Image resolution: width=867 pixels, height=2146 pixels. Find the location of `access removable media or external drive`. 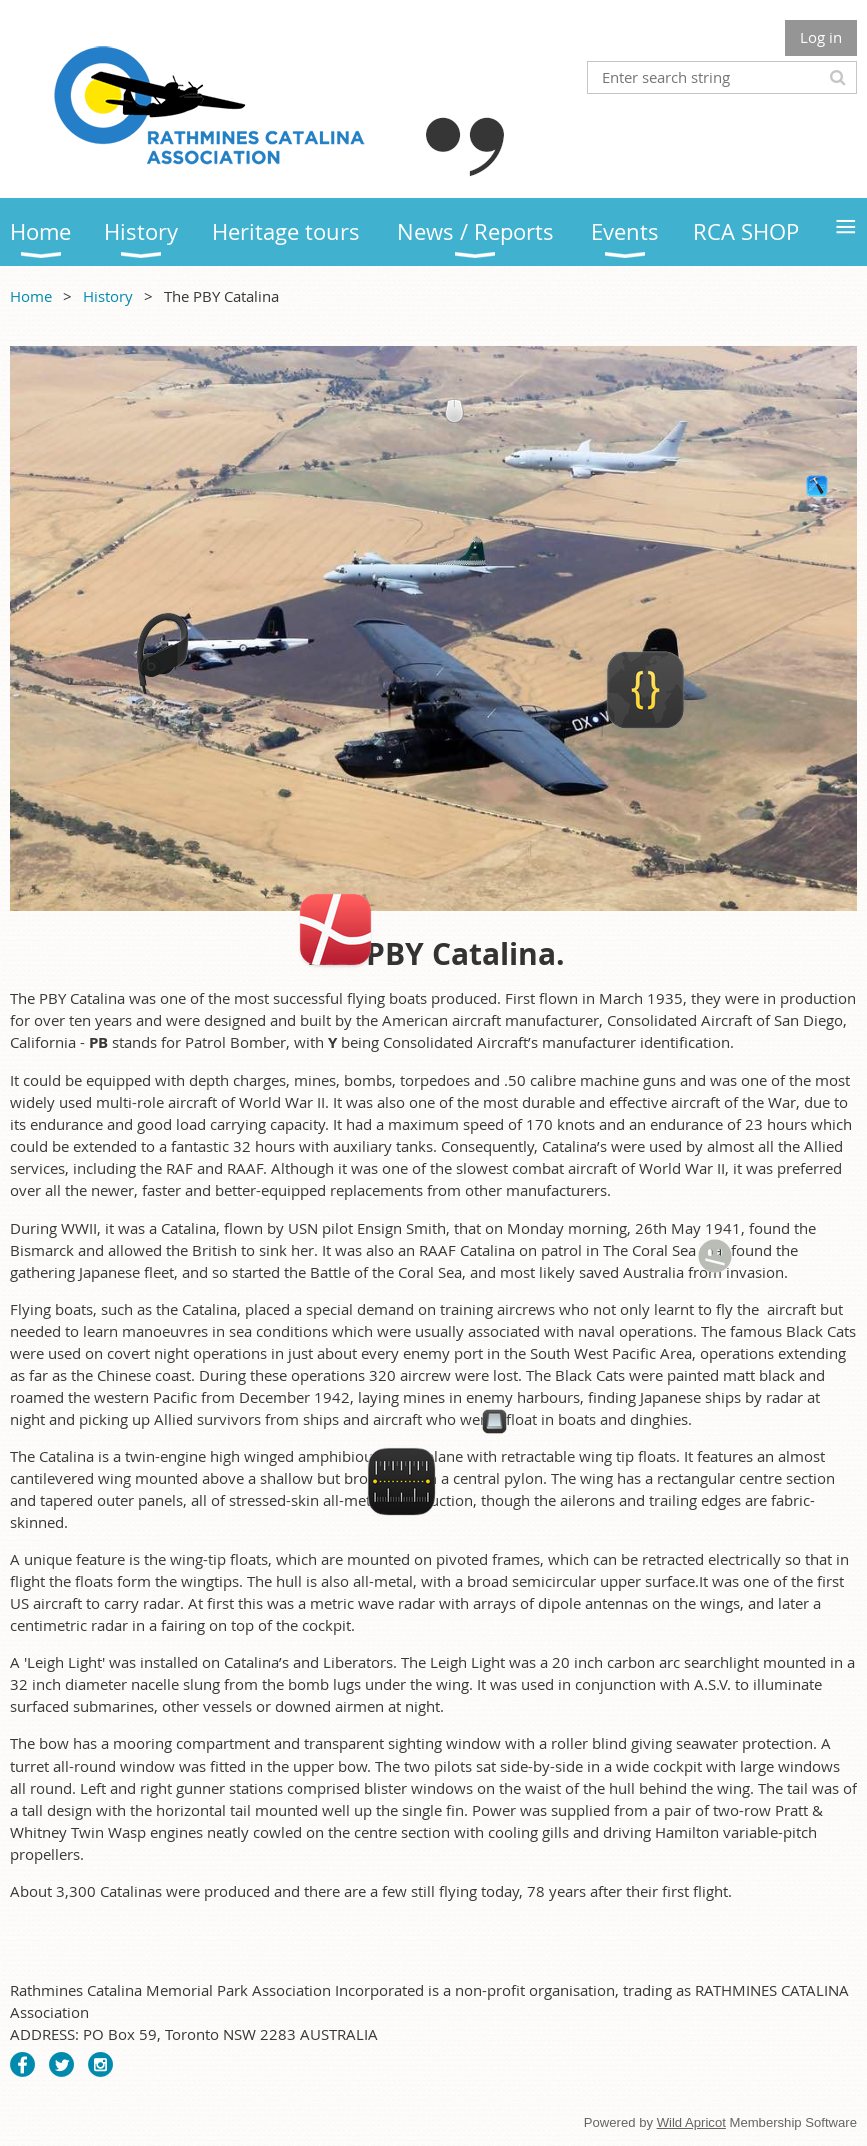

access removable media or external drive is located at coordinates (494, 1421).